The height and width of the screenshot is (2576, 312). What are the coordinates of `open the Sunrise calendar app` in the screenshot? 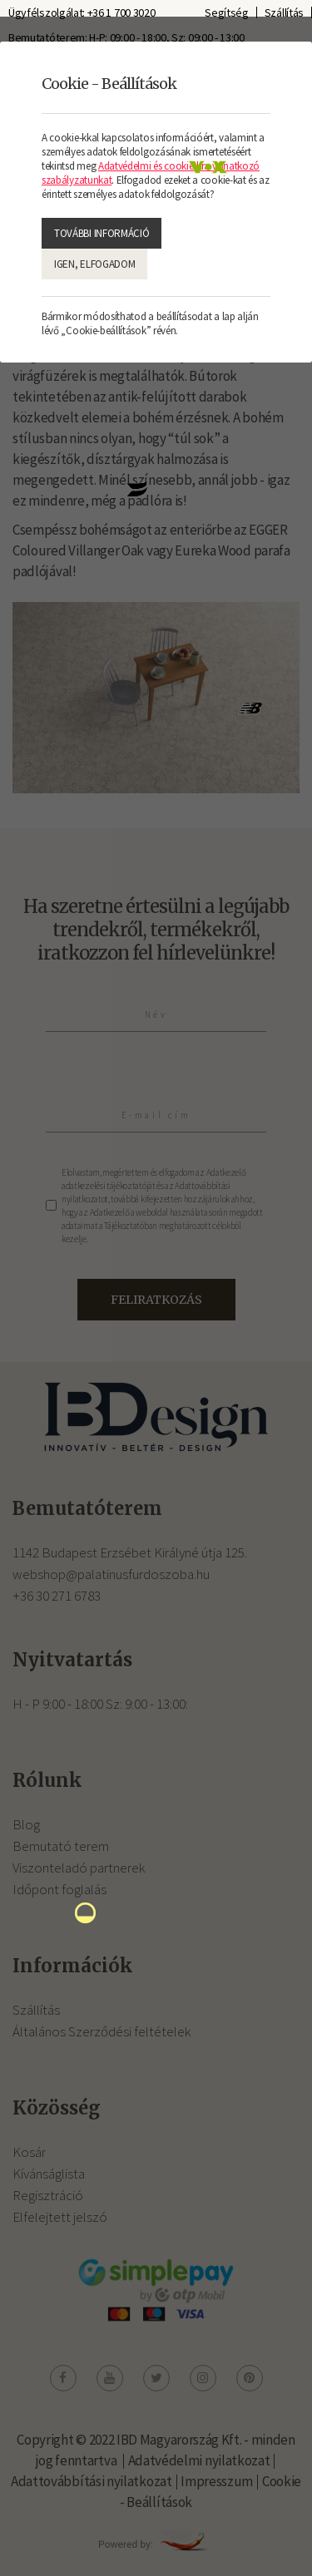 It's located at (85, 1912).